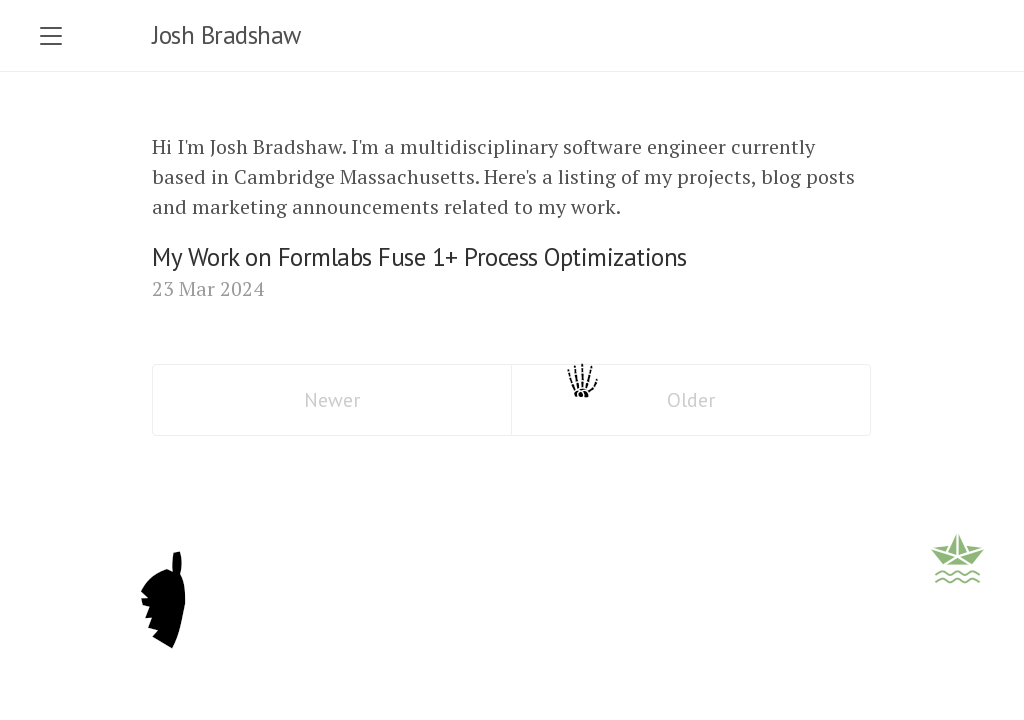 This screenshot has width=1024, height=720. Describe the element at coordinates (582, 380) in the screenshot. I see `skeleton or undead enemy type indicator` at that location.